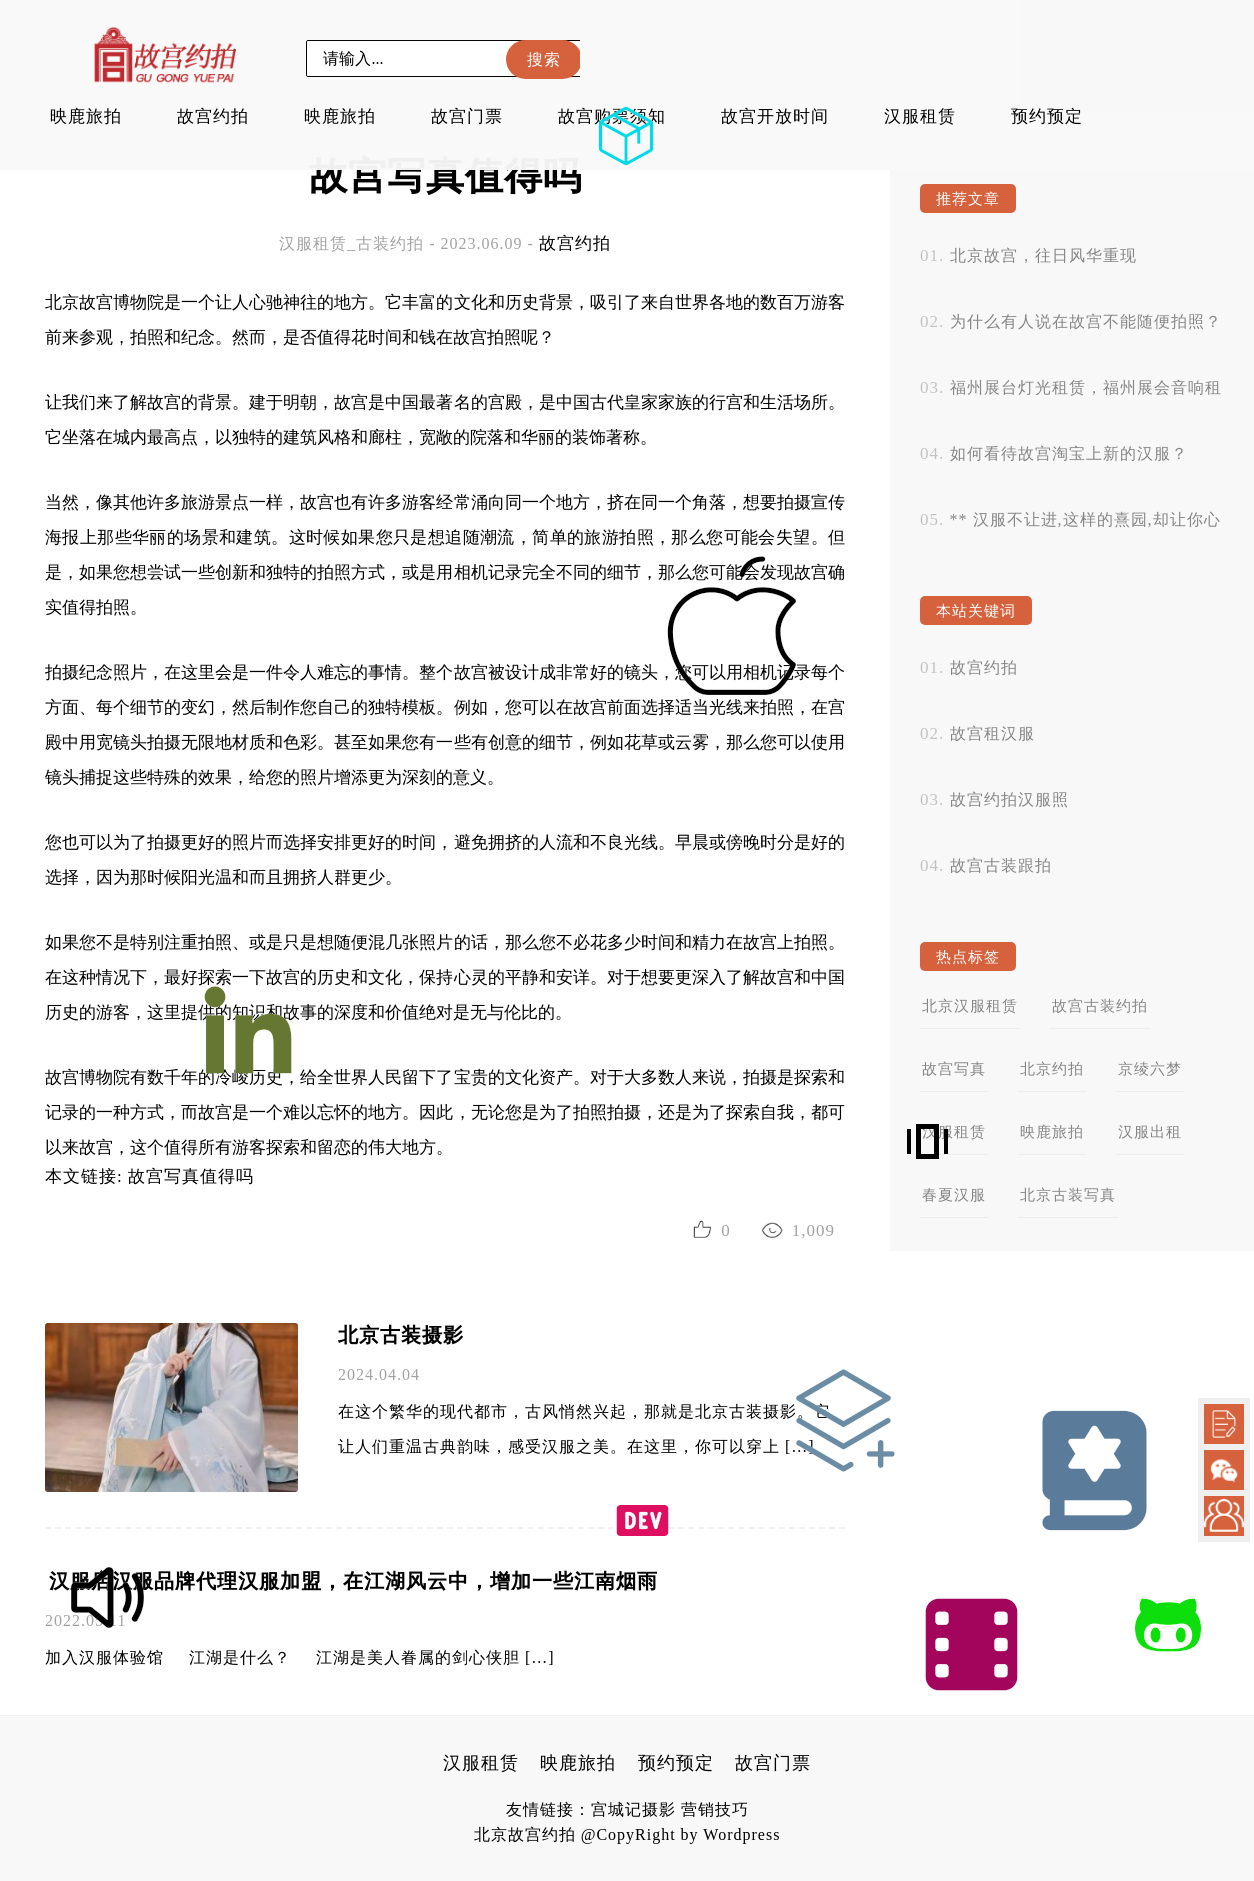 The height and width of the screenshot is (1881, 1254). What do you see at coordinates (1094, 1470) in the screenshot?
I see `access Jewish religious texts or scriptures` at bounding box center [1094, 1470].